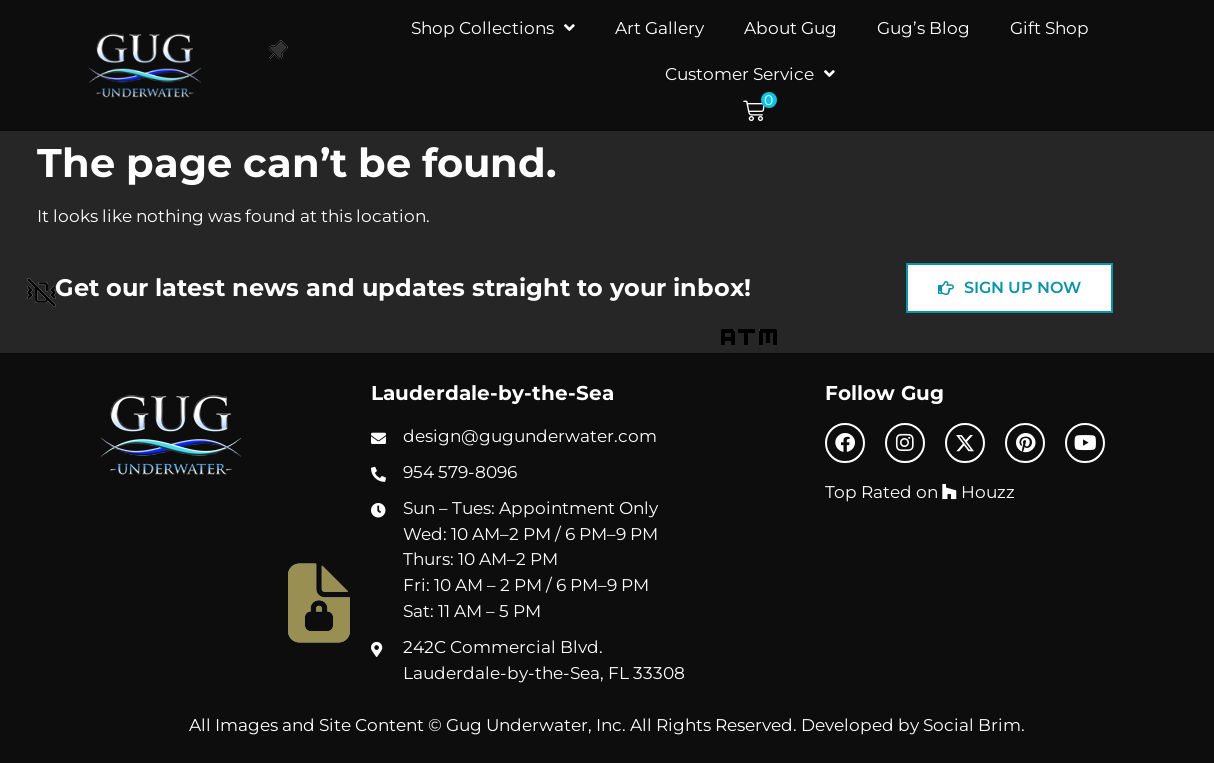  What do you see at coordinates (41, 292) in the screenshot?
I see `disable vibration mode` at bounding box center [41, 292].